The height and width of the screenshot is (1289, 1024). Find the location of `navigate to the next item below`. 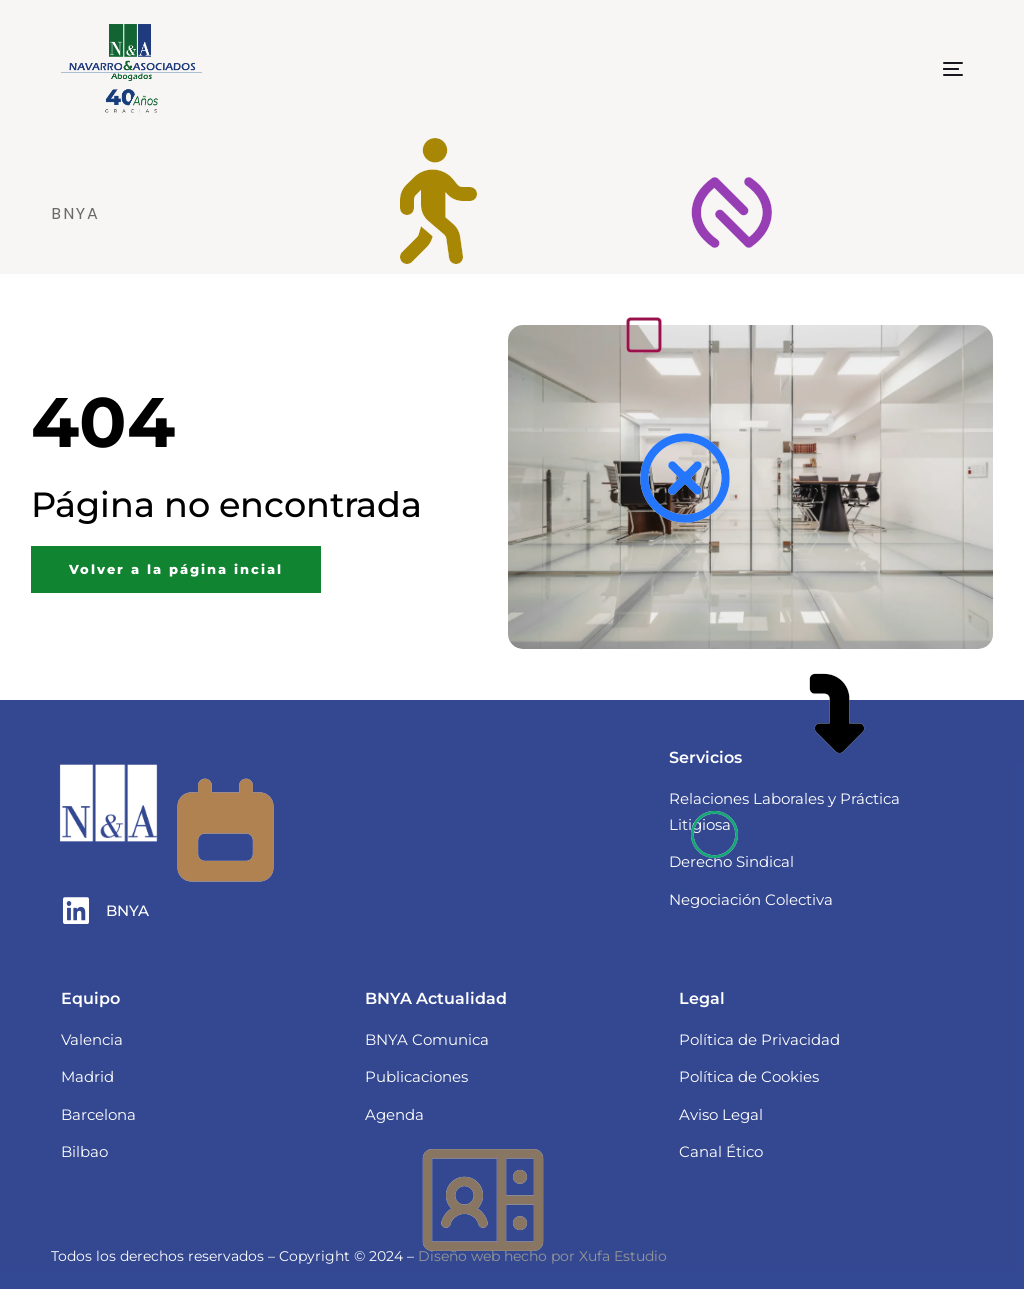

navigate to the next item below is located at coordinates (839, 713).